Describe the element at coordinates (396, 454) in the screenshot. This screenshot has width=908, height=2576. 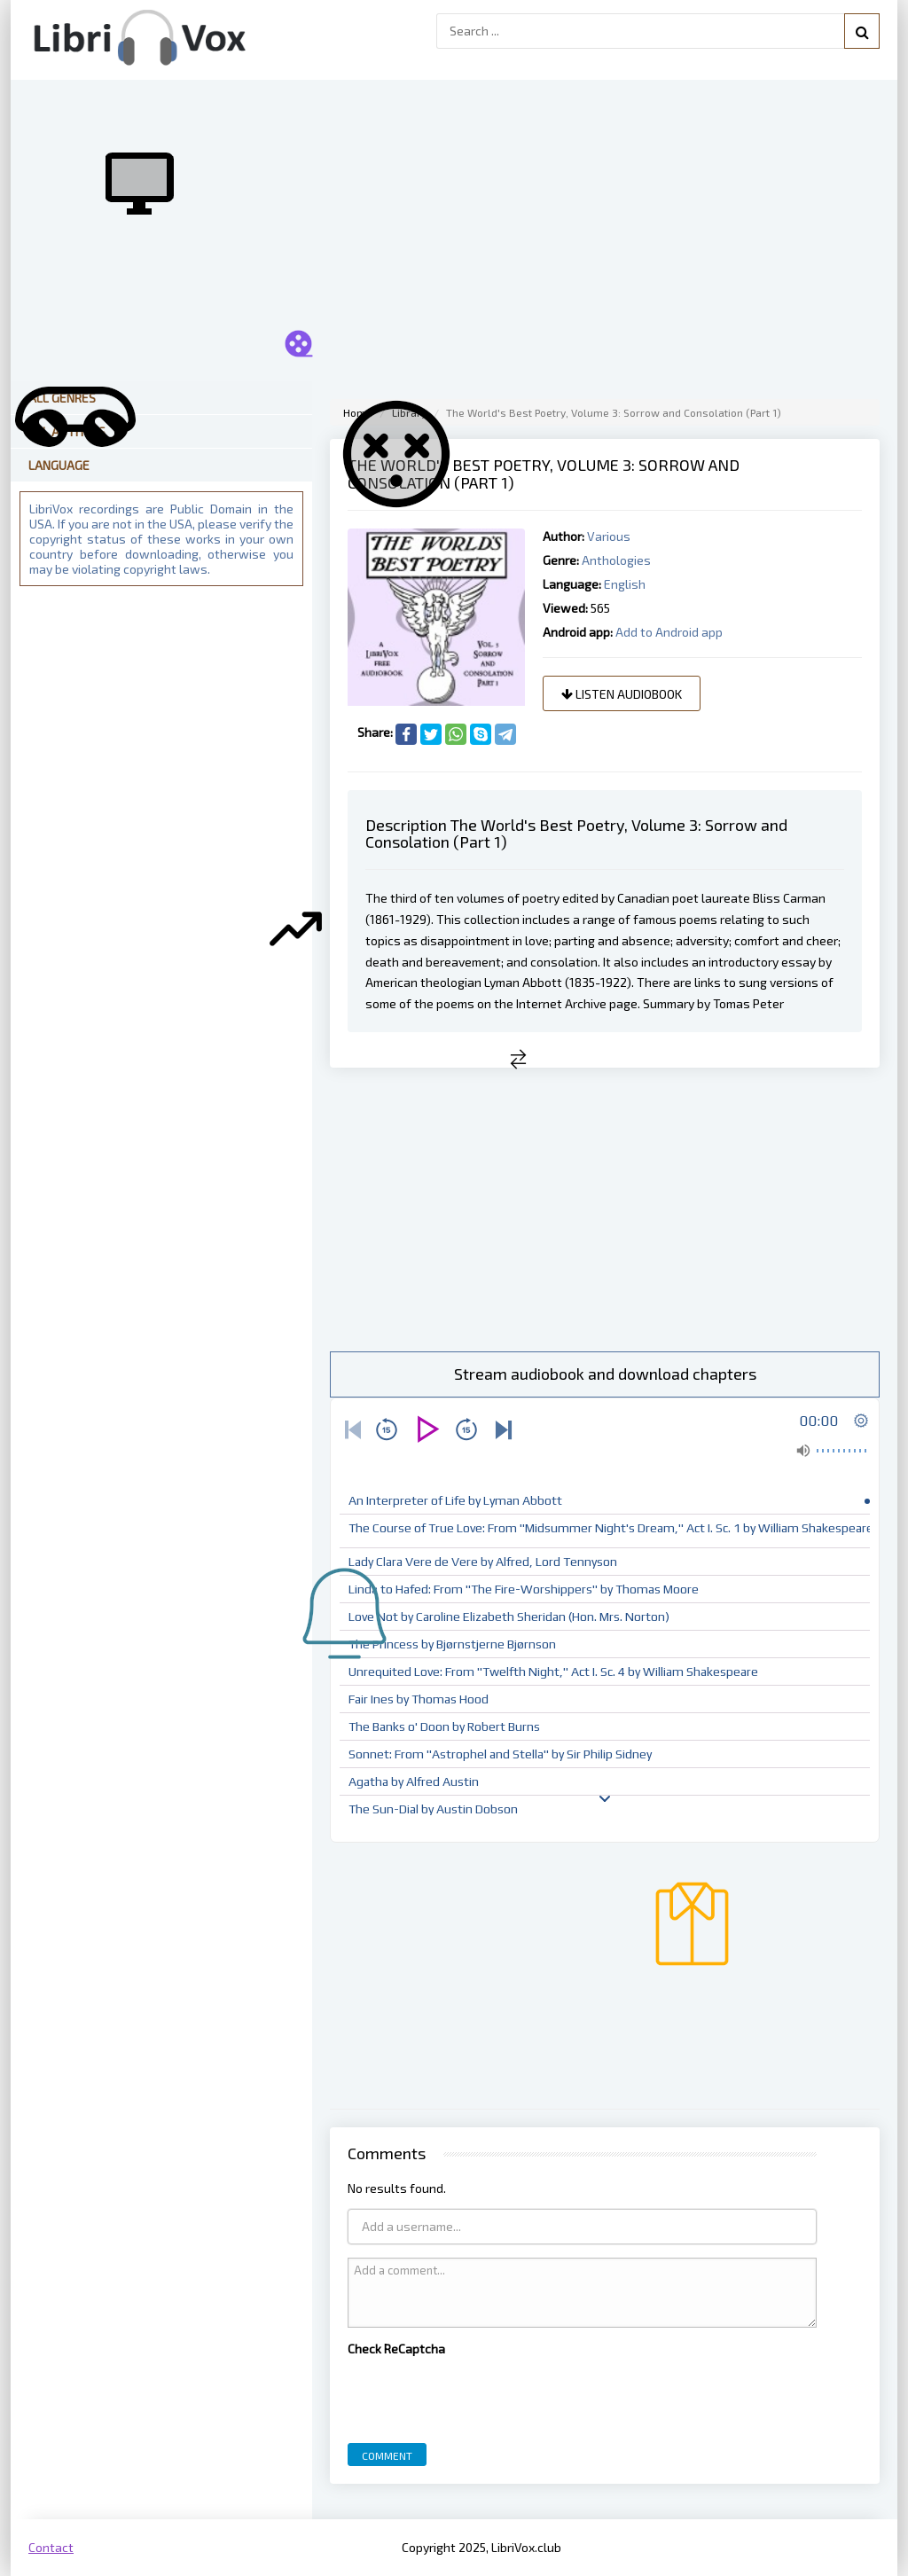
I see `indicates an error or failed action` at that location.